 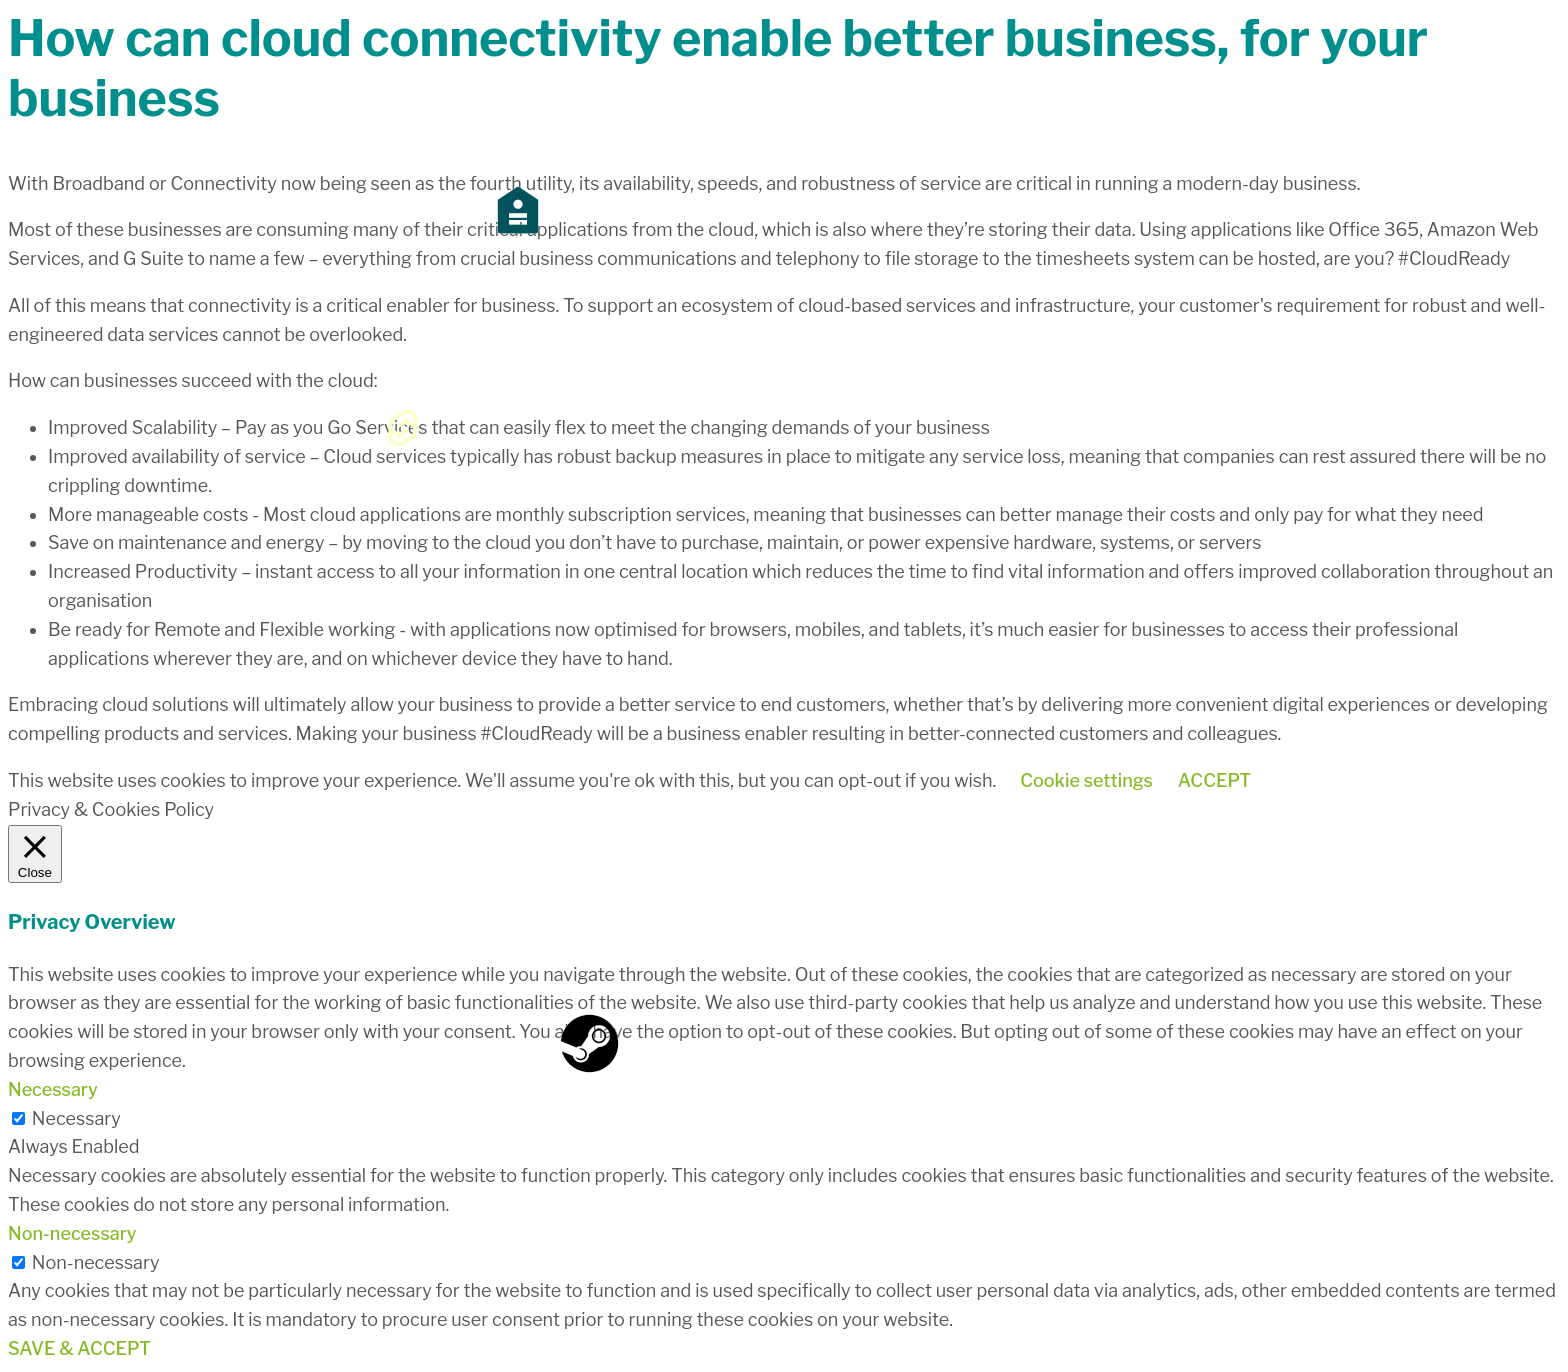 I want to click on svelte framework logo, so click(x=403, y=428).